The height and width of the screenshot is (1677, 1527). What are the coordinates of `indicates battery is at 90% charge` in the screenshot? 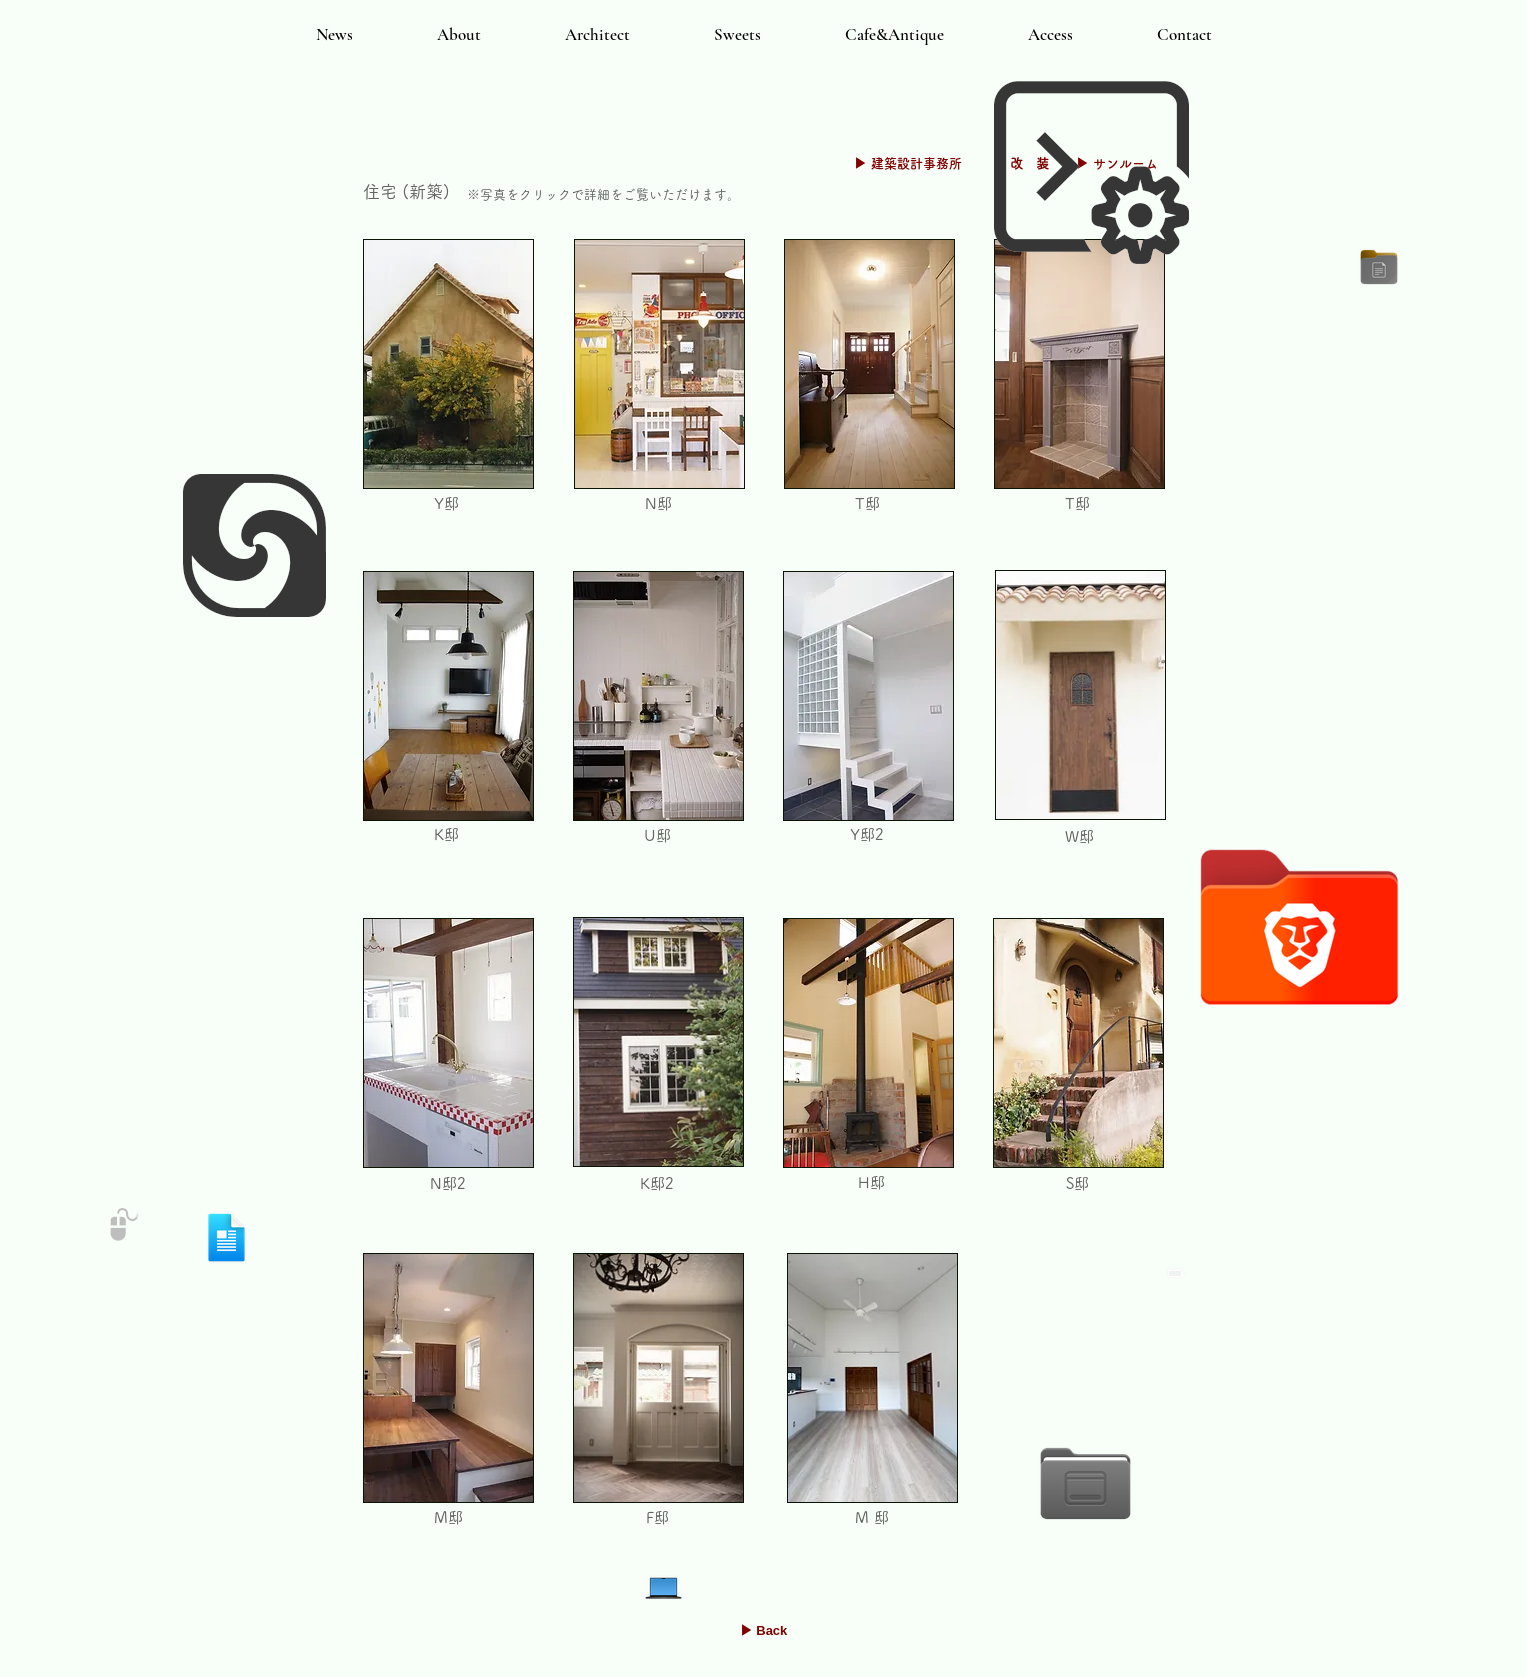 It's located at (1176, 1273).